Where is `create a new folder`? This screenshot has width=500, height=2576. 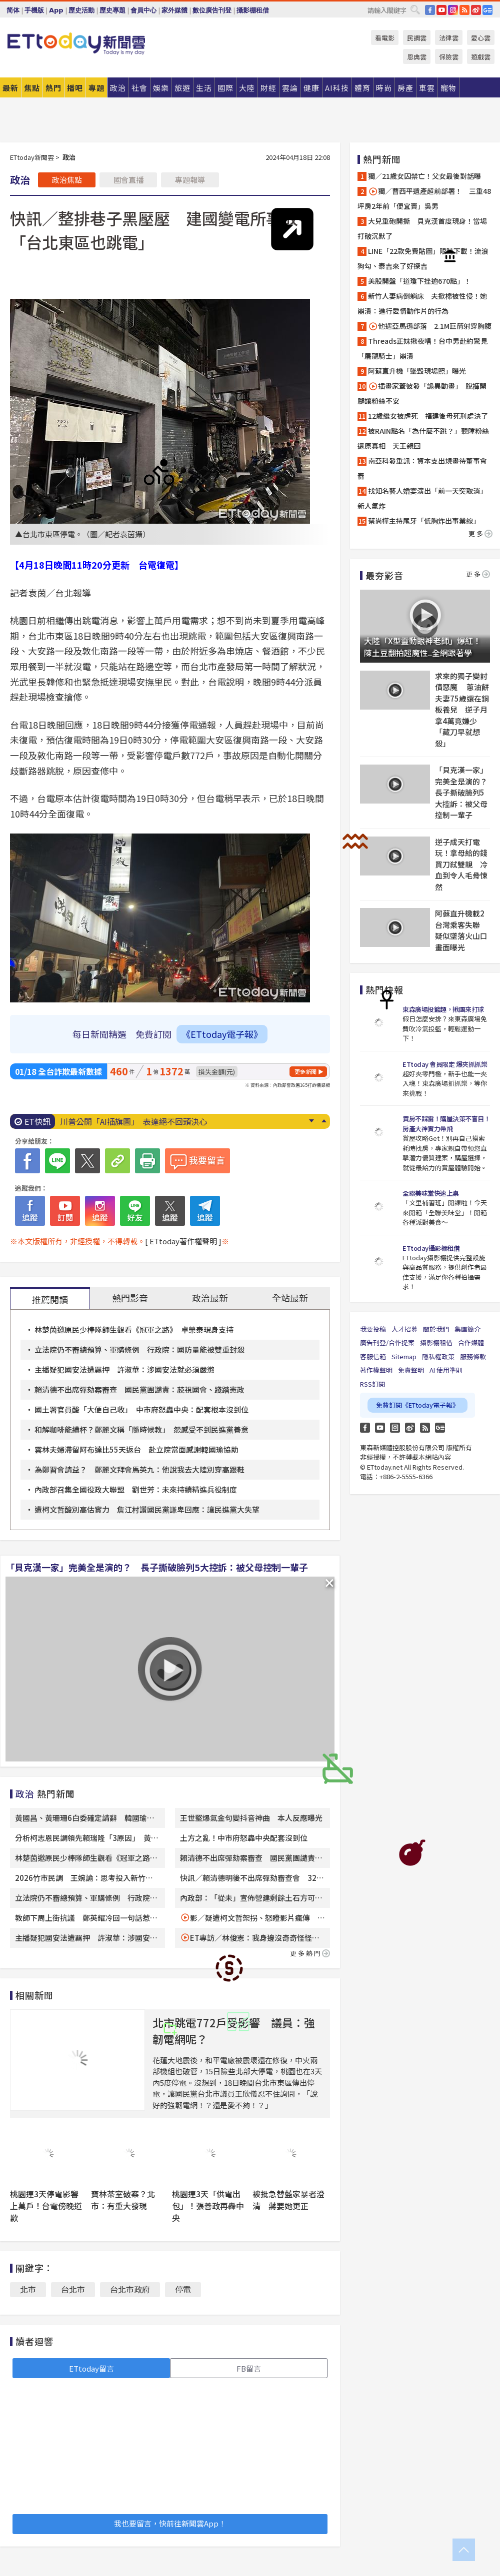 create a new folder is located at coordinates (170, 2028).